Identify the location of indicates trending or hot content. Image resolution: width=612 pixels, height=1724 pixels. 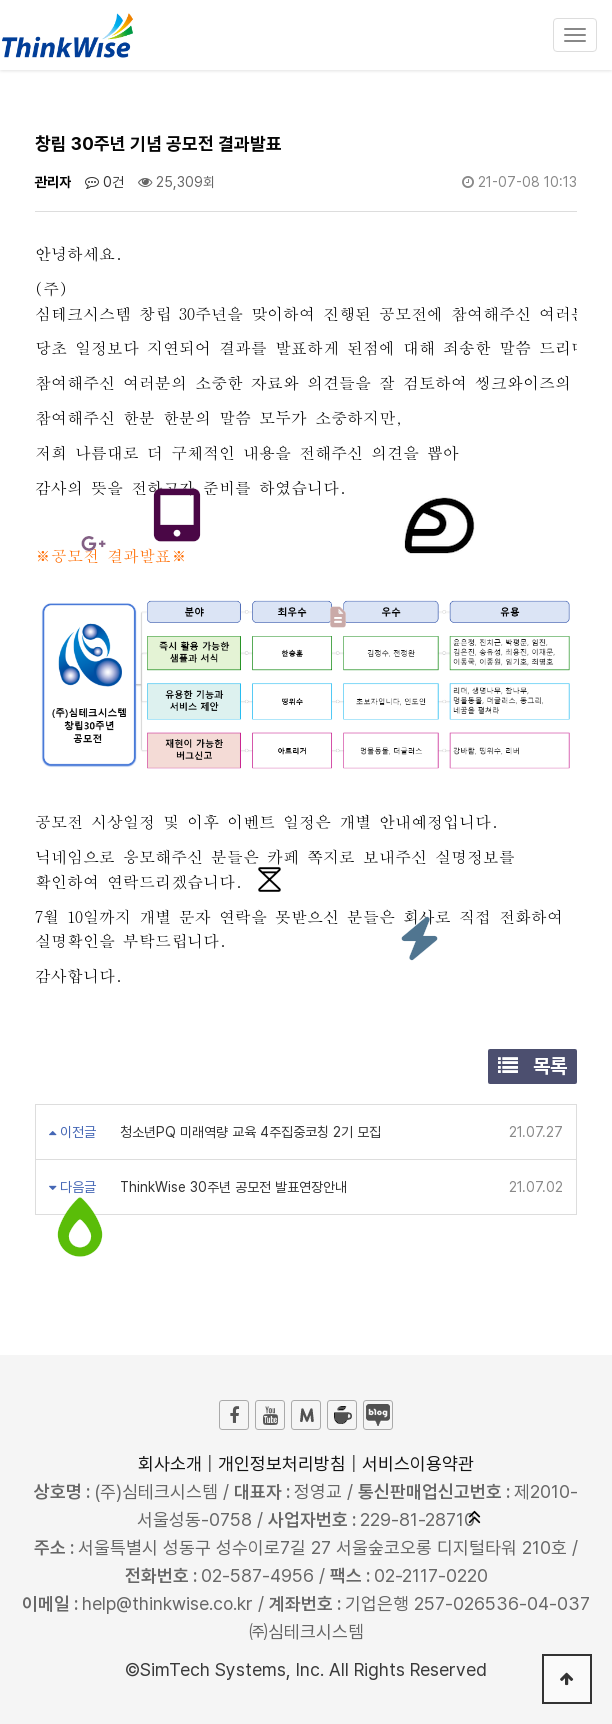
(80, 1227).